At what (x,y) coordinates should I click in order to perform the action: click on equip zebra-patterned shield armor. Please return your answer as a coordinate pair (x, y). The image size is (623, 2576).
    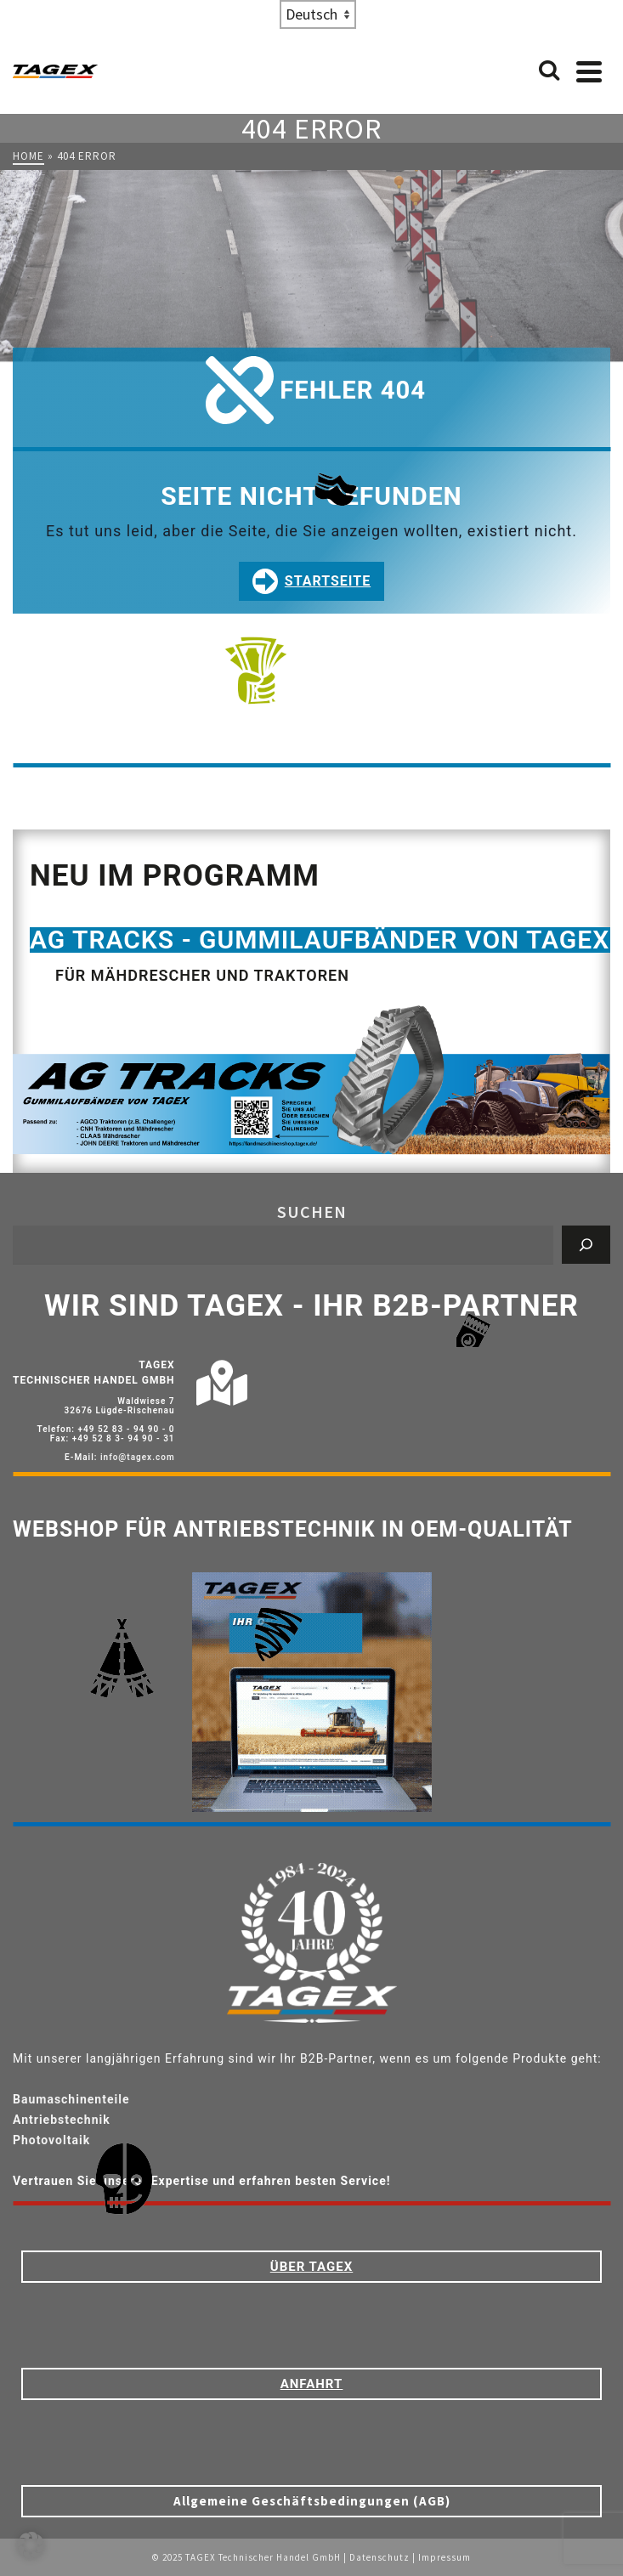
    Looking at the image, I should click on (277, 1634).